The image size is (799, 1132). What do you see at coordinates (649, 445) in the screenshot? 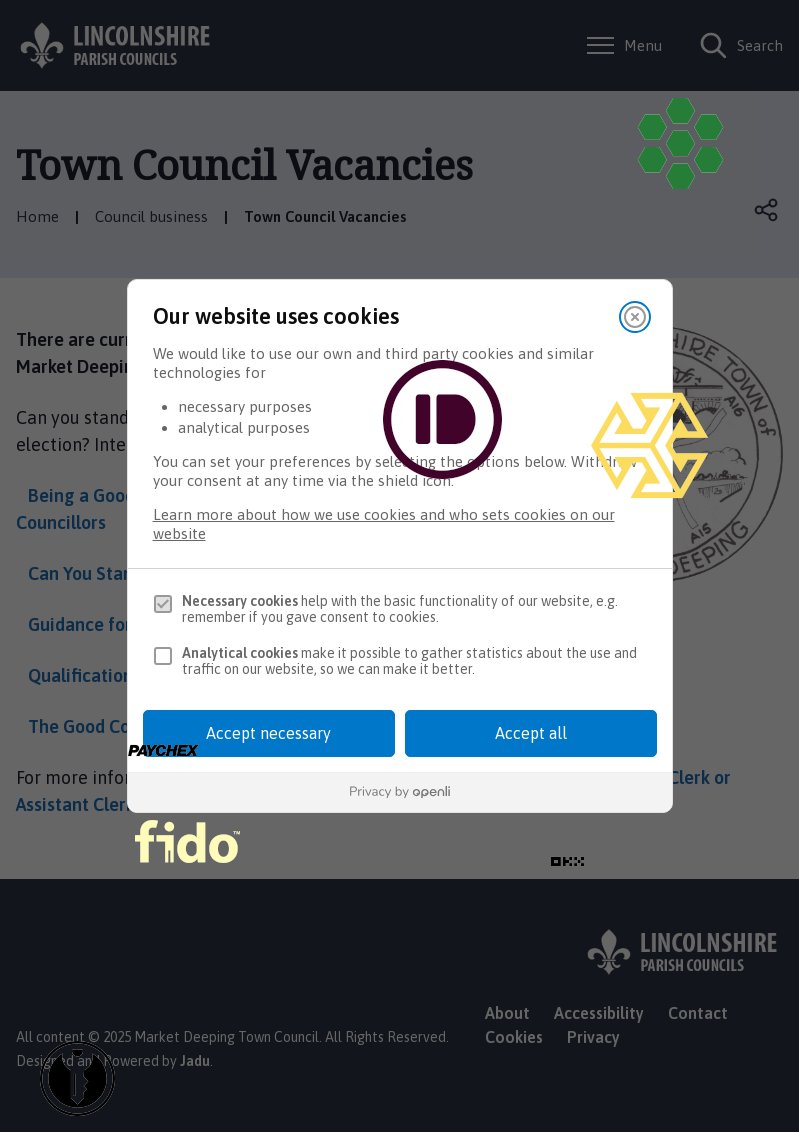
I see `open the sidequest app for vr game sideloading` at bounding box center [649, 445].